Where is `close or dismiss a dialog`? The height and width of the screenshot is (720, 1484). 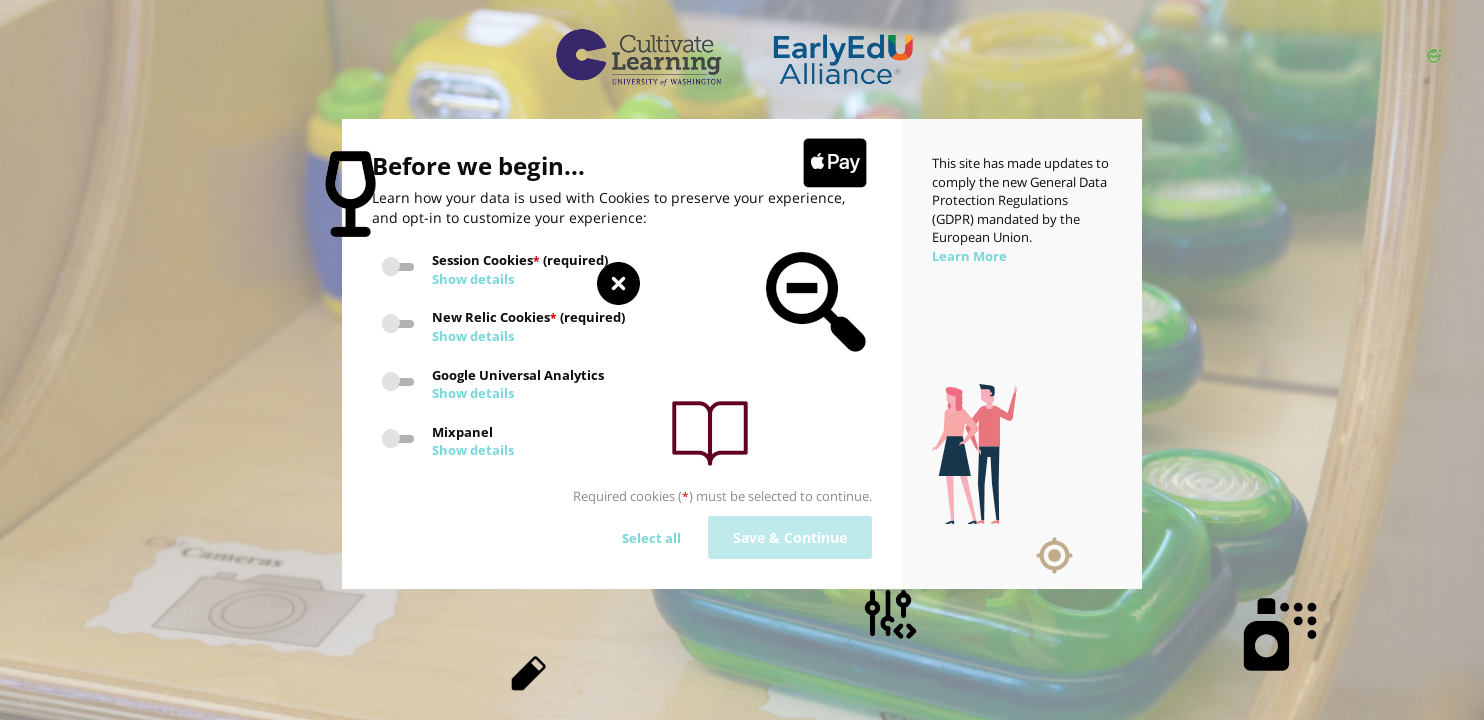
close or dismiss a dialog is located at coordinates (618, 283).